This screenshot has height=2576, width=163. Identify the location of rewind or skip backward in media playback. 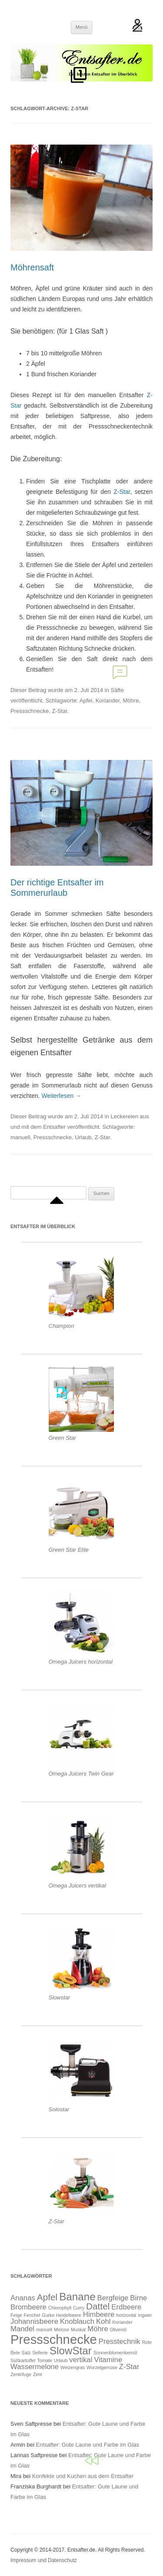
(92, 2461).